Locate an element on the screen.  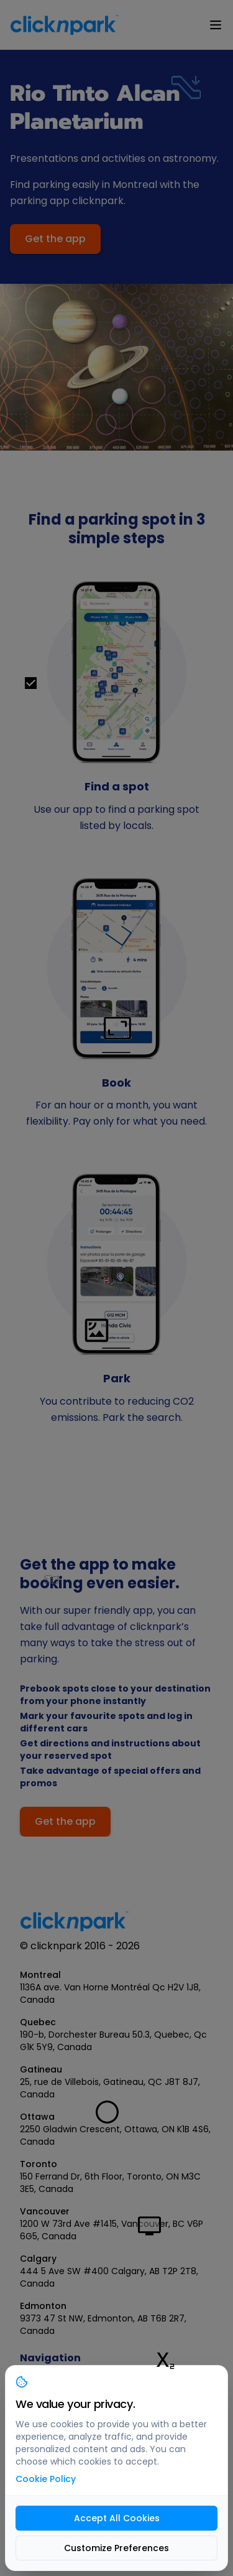
format text as subscript is located at coordinates (163, 2361).